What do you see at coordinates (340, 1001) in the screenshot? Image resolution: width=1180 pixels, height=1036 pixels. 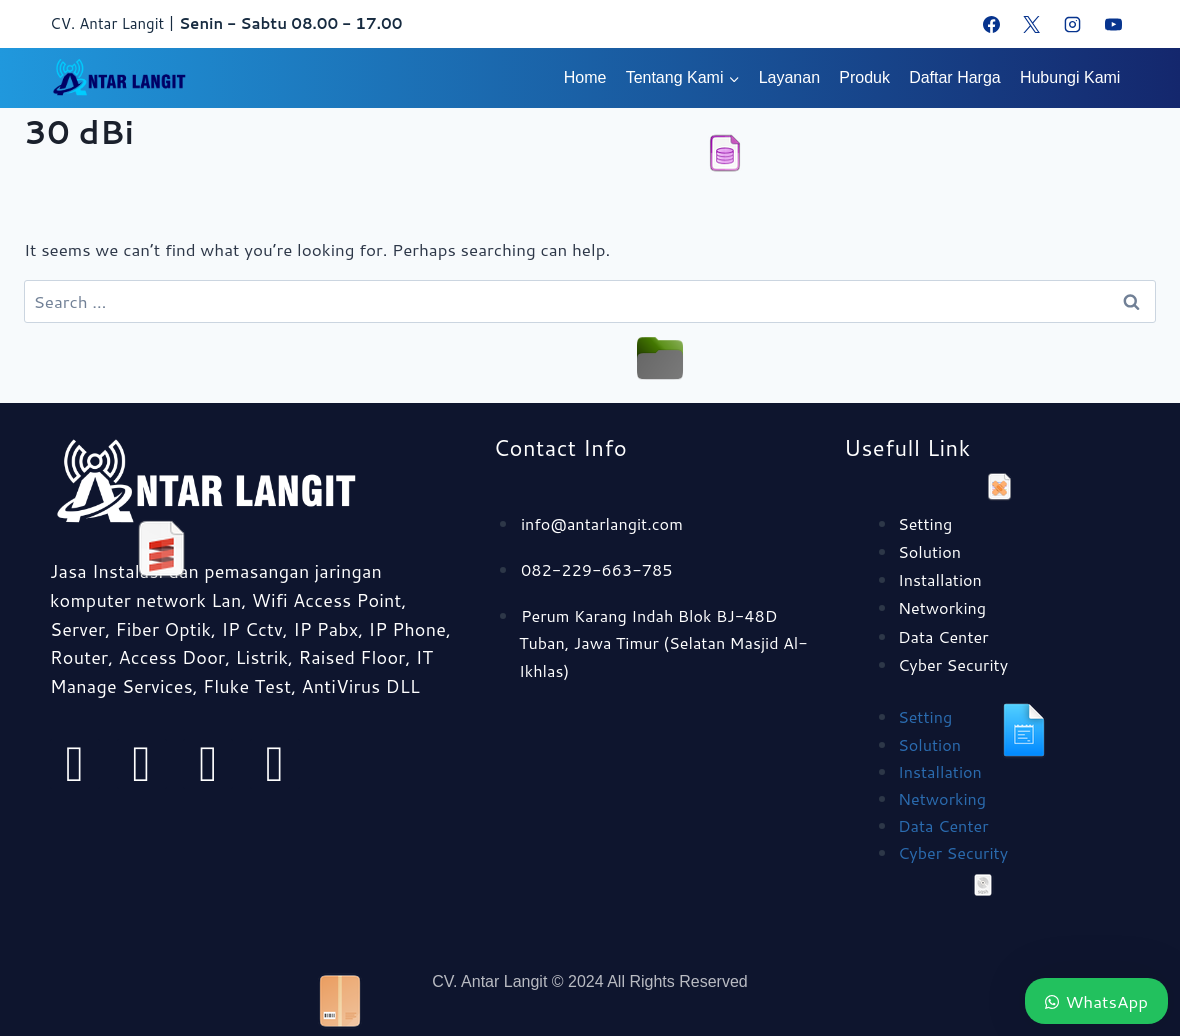 I see `a compressed archive or package file` at bounding box center [340, 1001].